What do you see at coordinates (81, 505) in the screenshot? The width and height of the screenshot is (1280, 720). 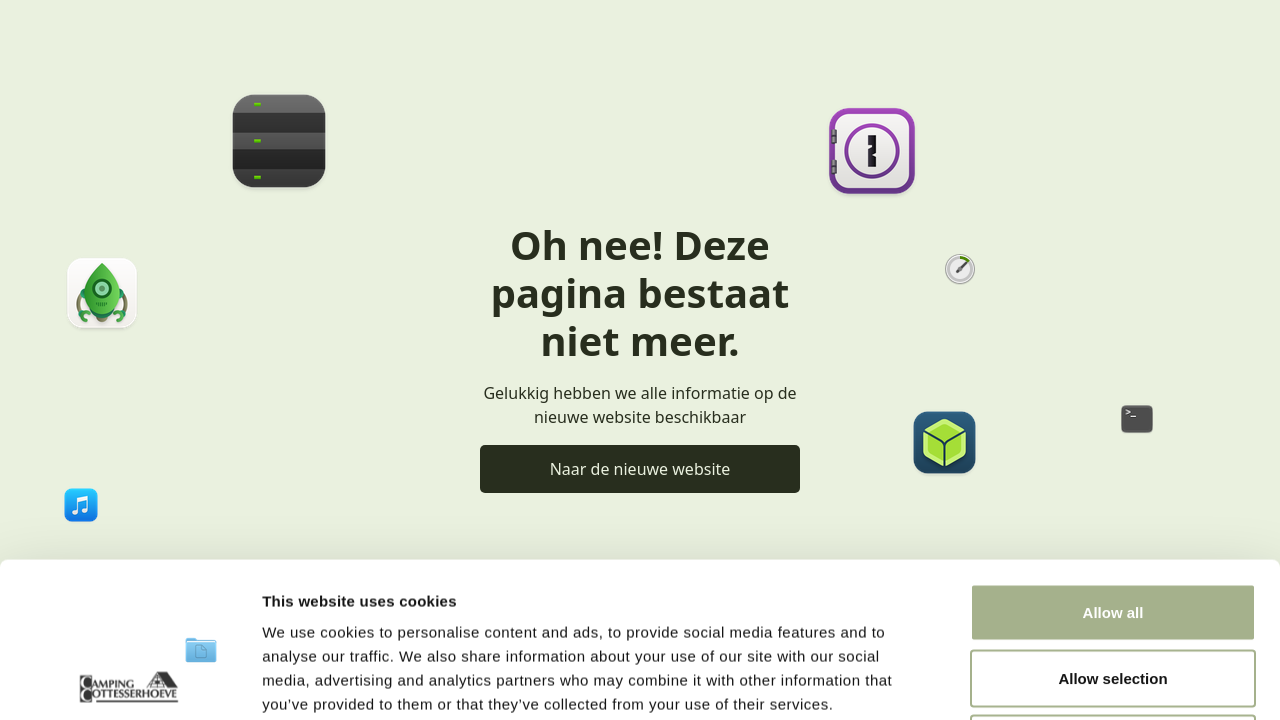 I see `open playmymusic app` at bounding box center [81, 505].